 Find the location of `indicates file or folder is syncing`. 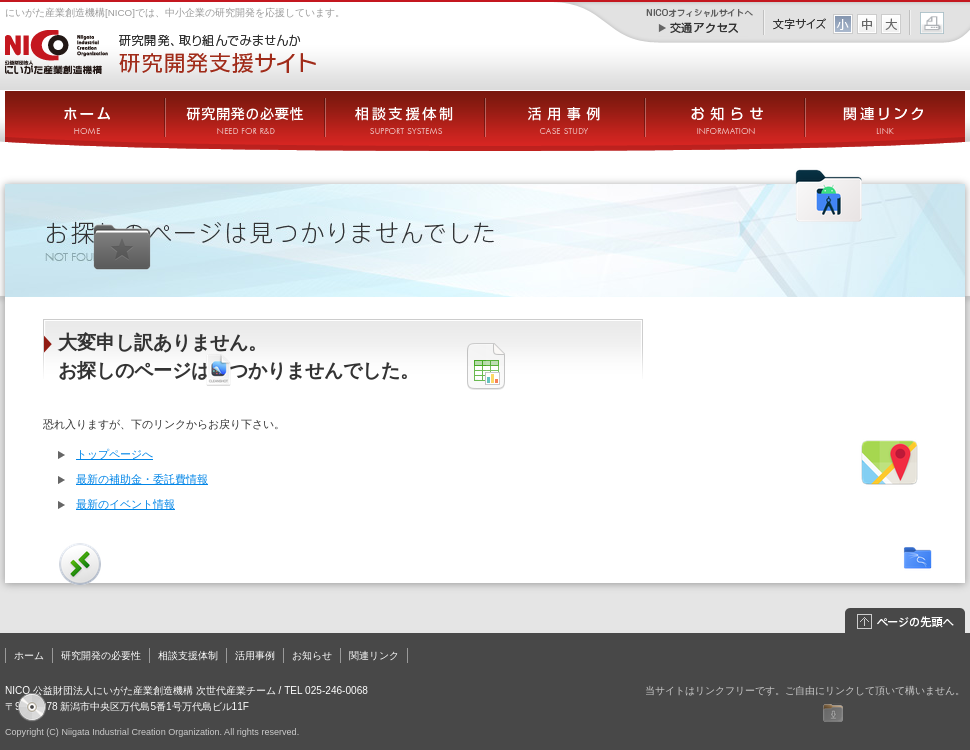

indicates file or folder is syncing is located at coordinates (80, 564).